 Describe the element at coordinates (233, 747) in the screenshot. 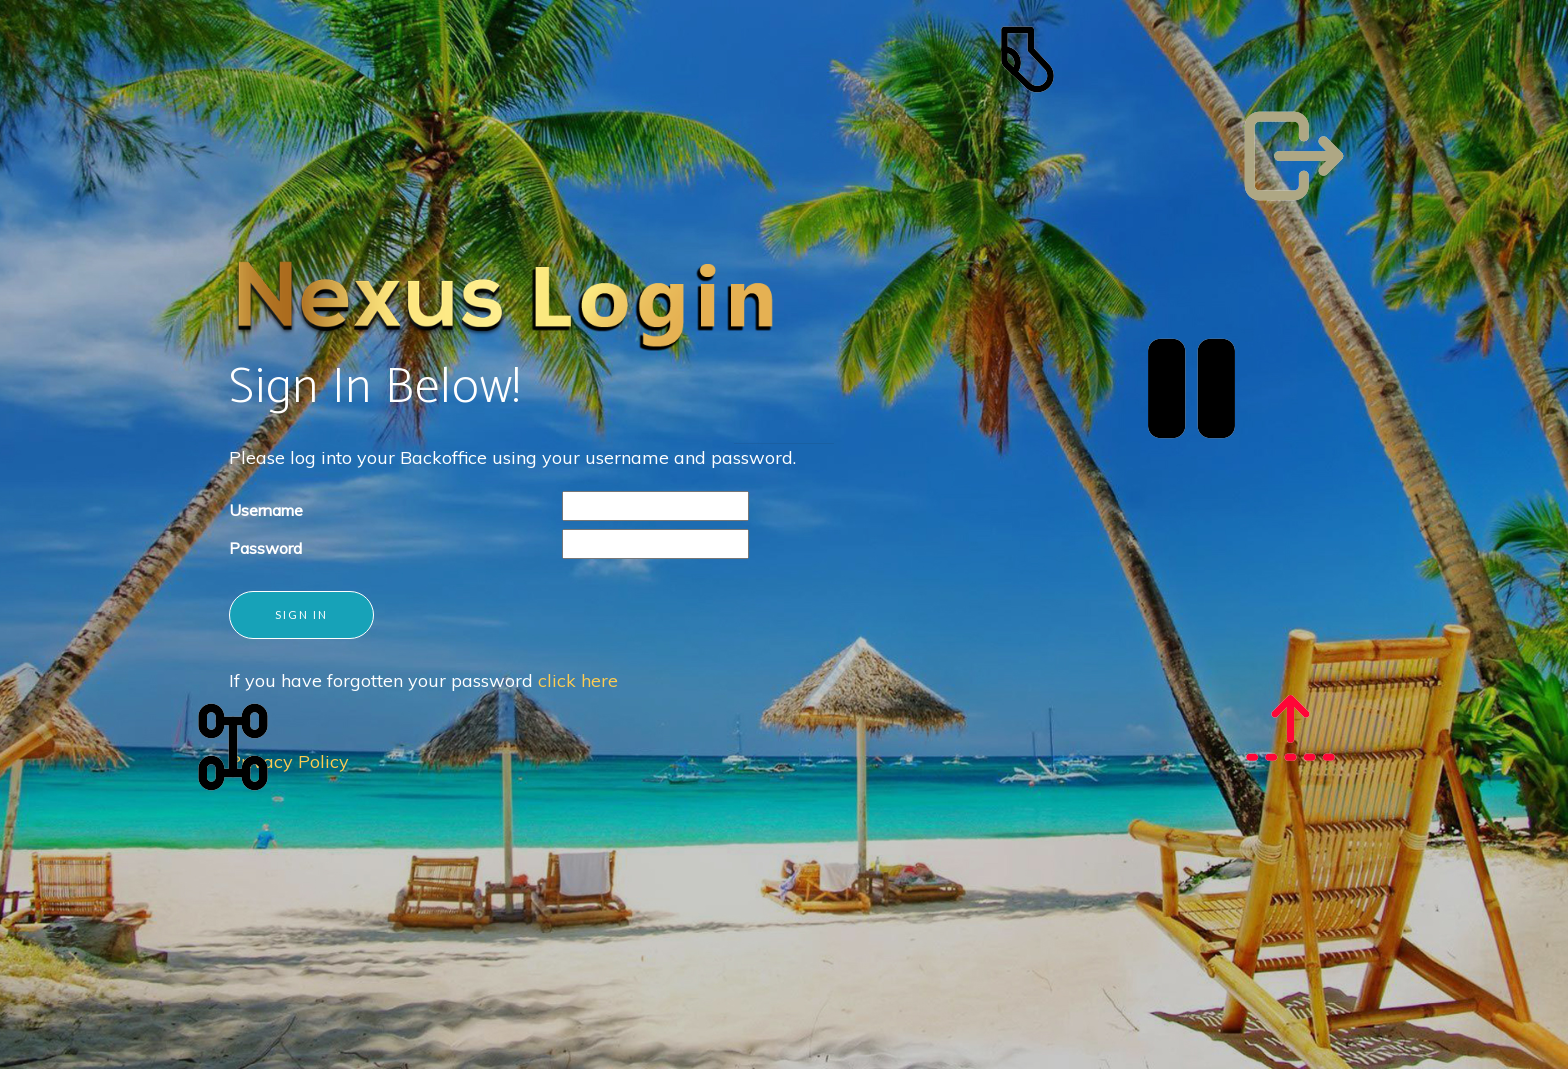

I see `select 4WD or all-wheel drive mode` at that location.